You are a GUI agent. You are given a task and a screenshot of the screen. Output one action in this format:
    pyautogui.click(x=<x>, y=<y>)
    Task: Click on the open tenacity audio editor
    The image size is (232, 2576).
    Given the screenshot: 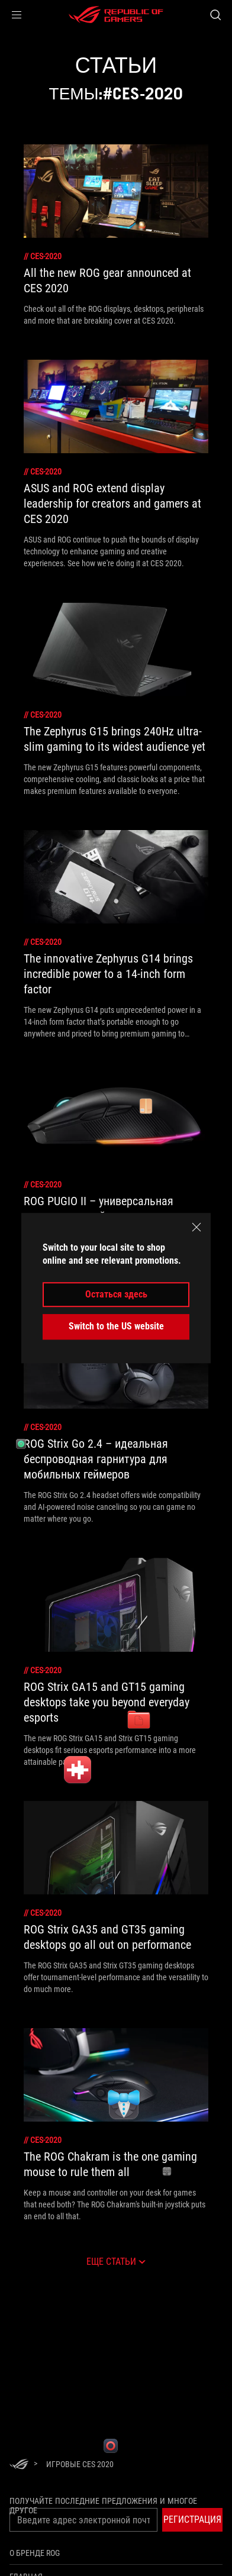 What is the action you would take?
    pyautogui.click(x=78, y=1770)
    